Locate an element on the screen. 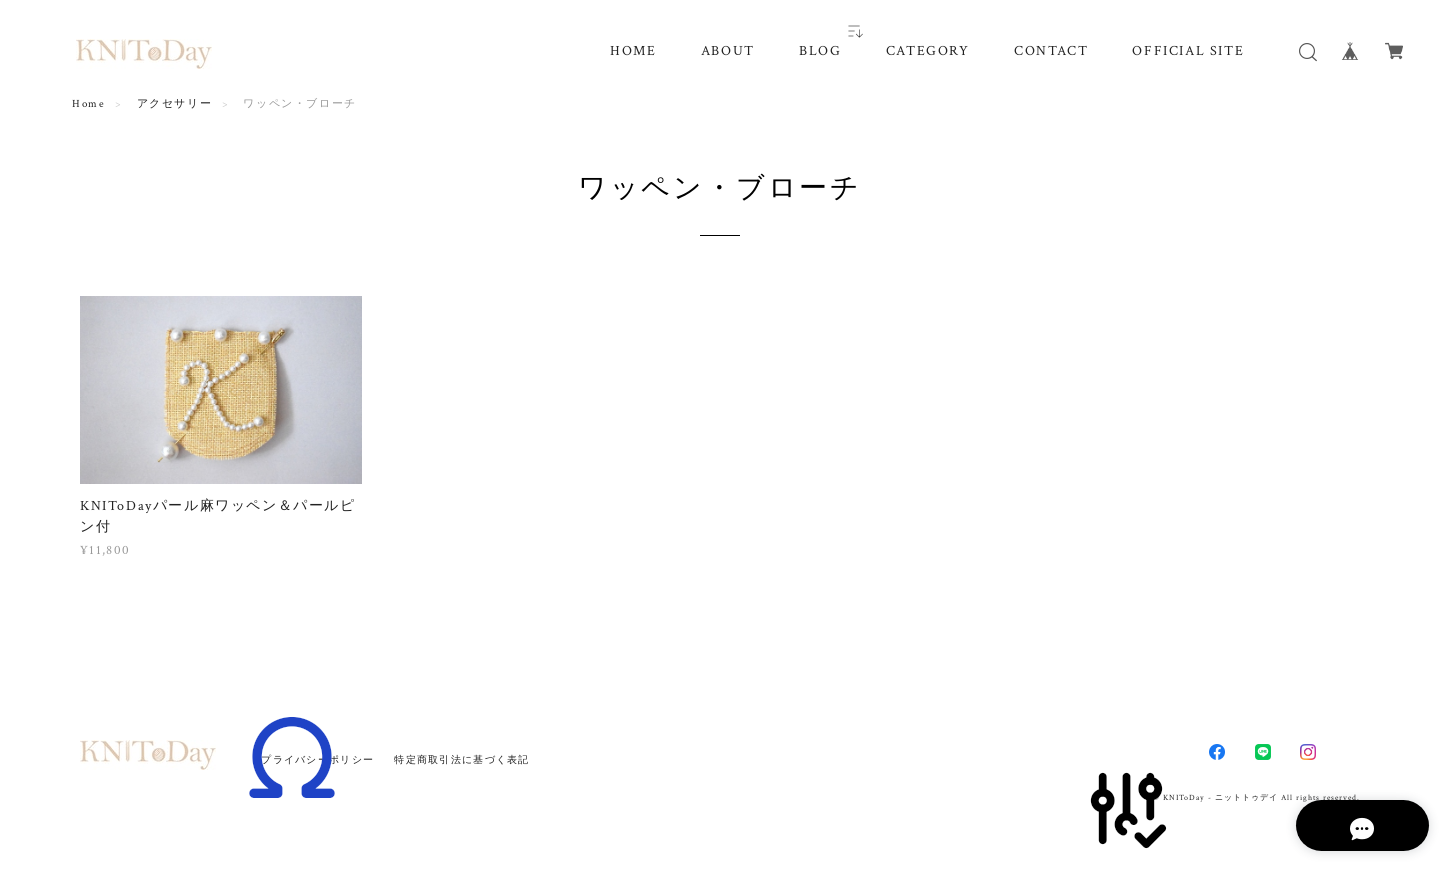  represents the omega symbol in mathematical or scientific contexts is located at coordinates (292, 760).